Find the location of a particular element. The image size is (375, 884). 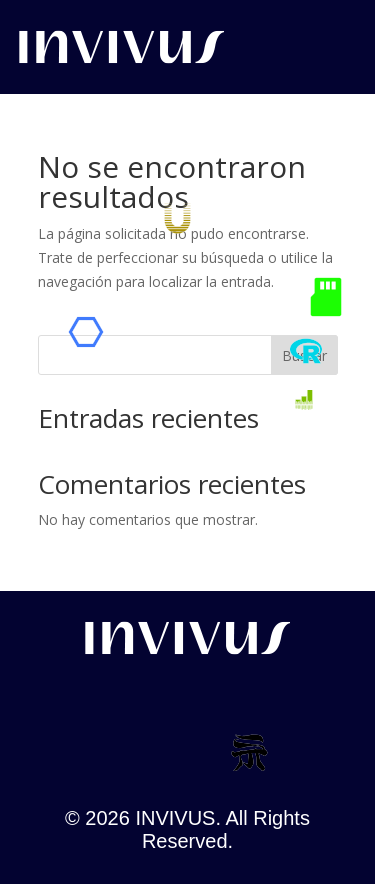

R programming language logo is located at coordinates (306, 351).